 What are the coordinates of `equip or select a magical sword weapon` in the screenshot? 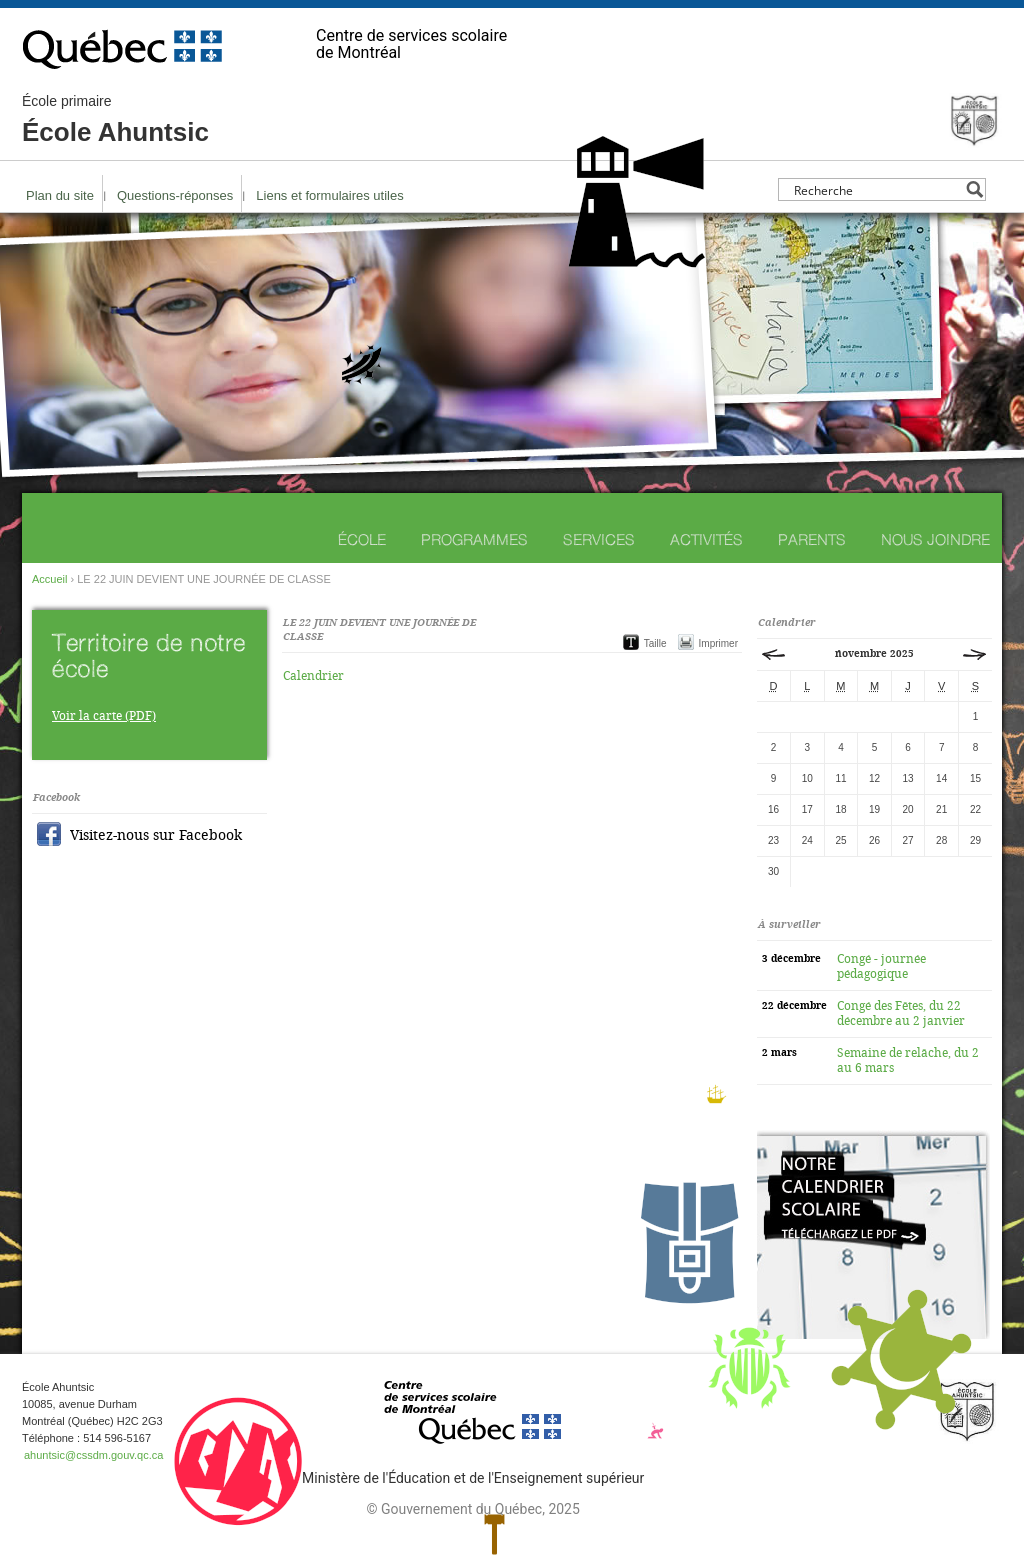 It's located at (361, 364).